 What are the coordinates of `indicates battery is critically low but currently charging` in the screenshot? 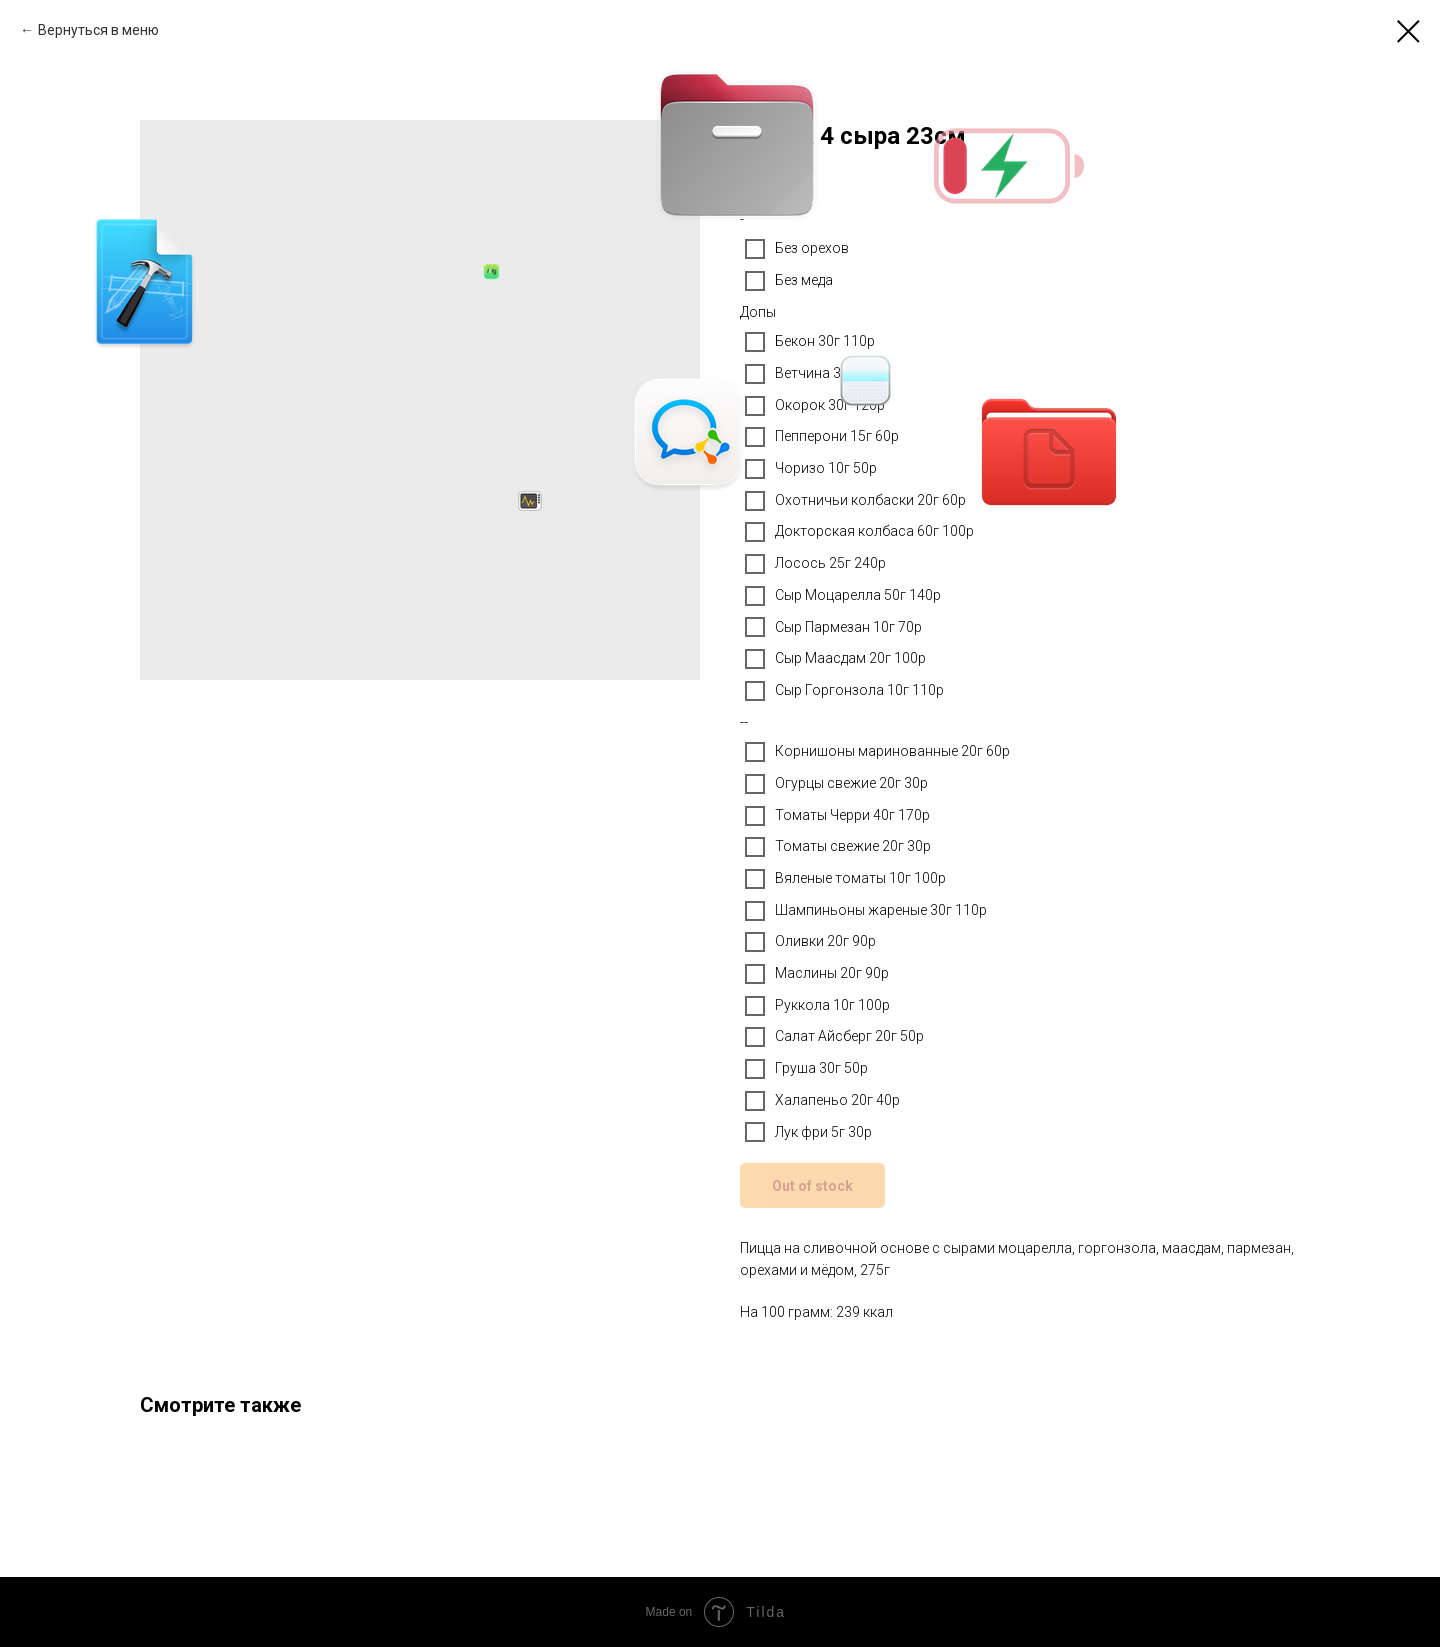 It's located at (1009, 166).